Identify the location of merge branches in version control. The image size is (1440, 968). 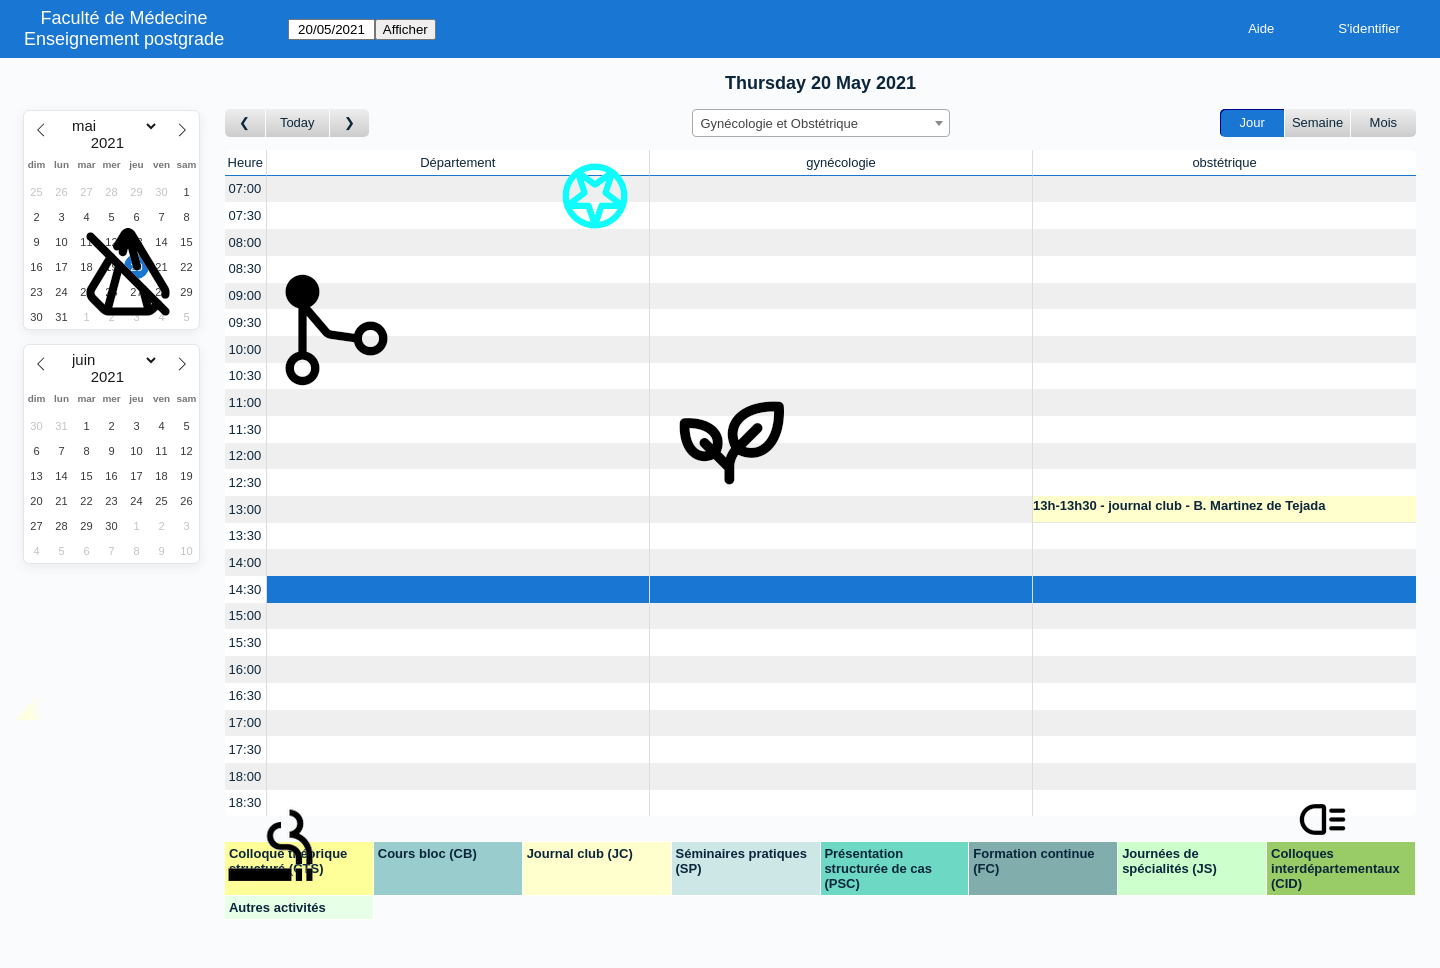
(328, 330).